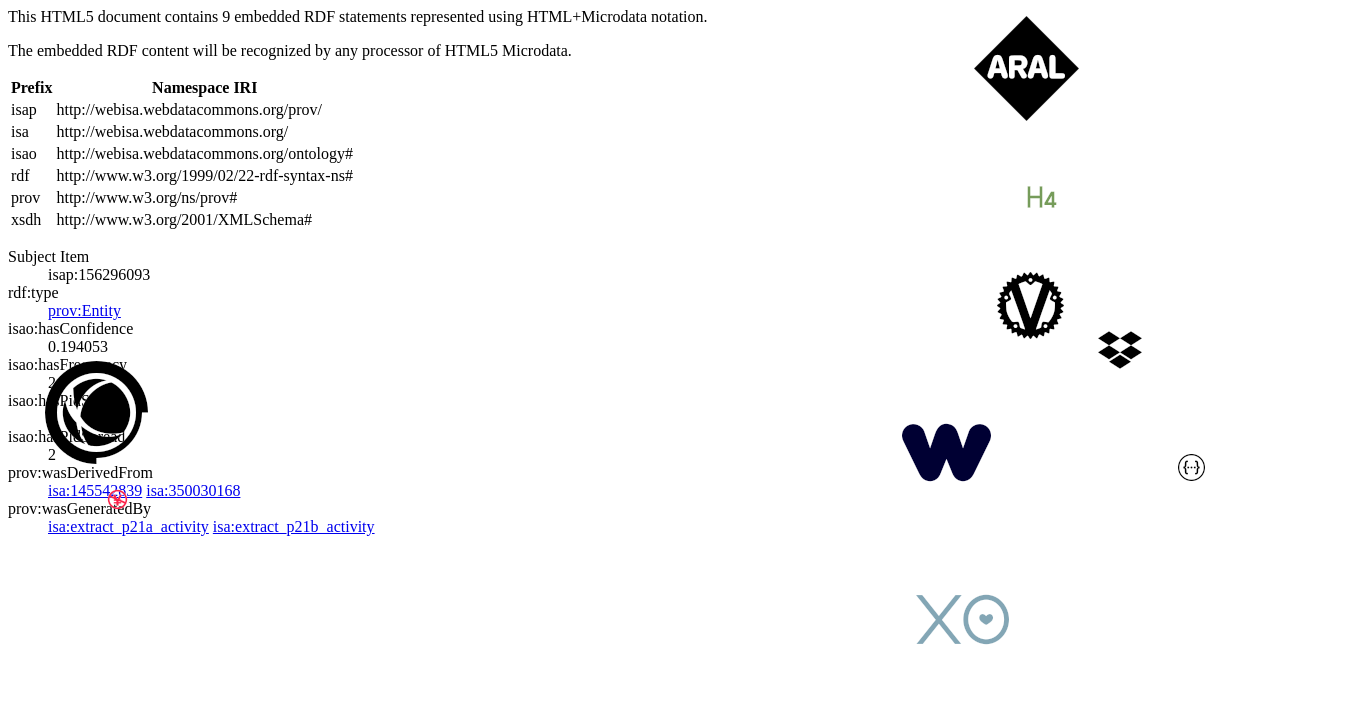 This screenshot has width=1350, height=720. I want to click on format text as heading level 4, so click(1041, 197).